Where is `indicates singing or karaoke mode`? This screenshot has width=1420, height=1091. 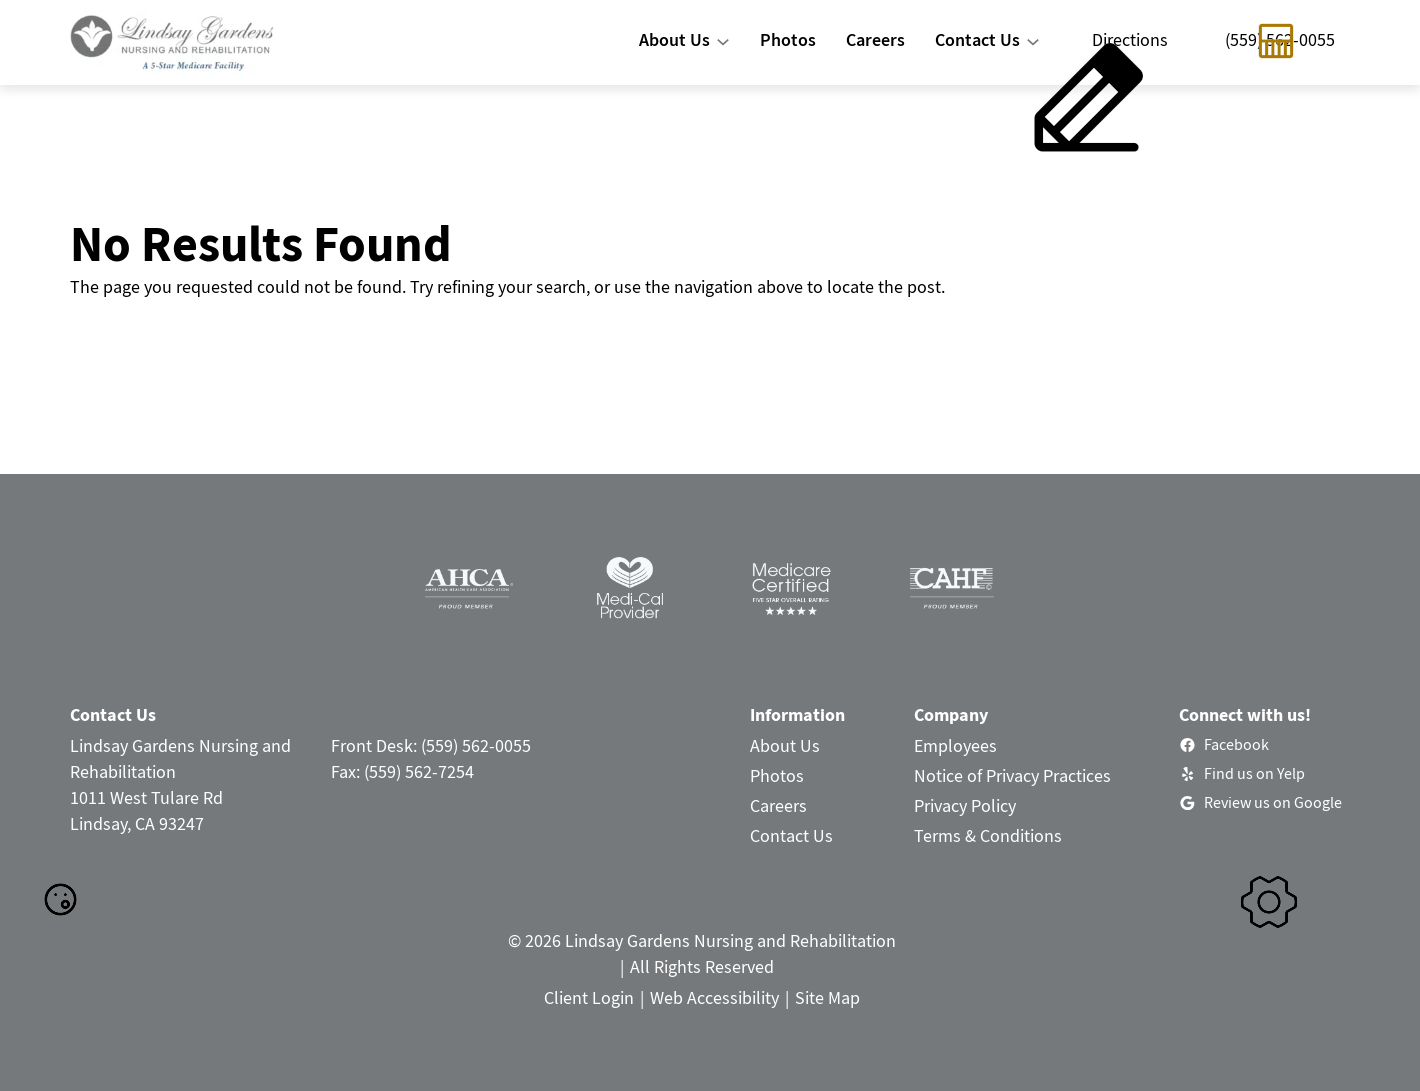
indicates singing or karaoke mode is located at coordinates (60, 899).